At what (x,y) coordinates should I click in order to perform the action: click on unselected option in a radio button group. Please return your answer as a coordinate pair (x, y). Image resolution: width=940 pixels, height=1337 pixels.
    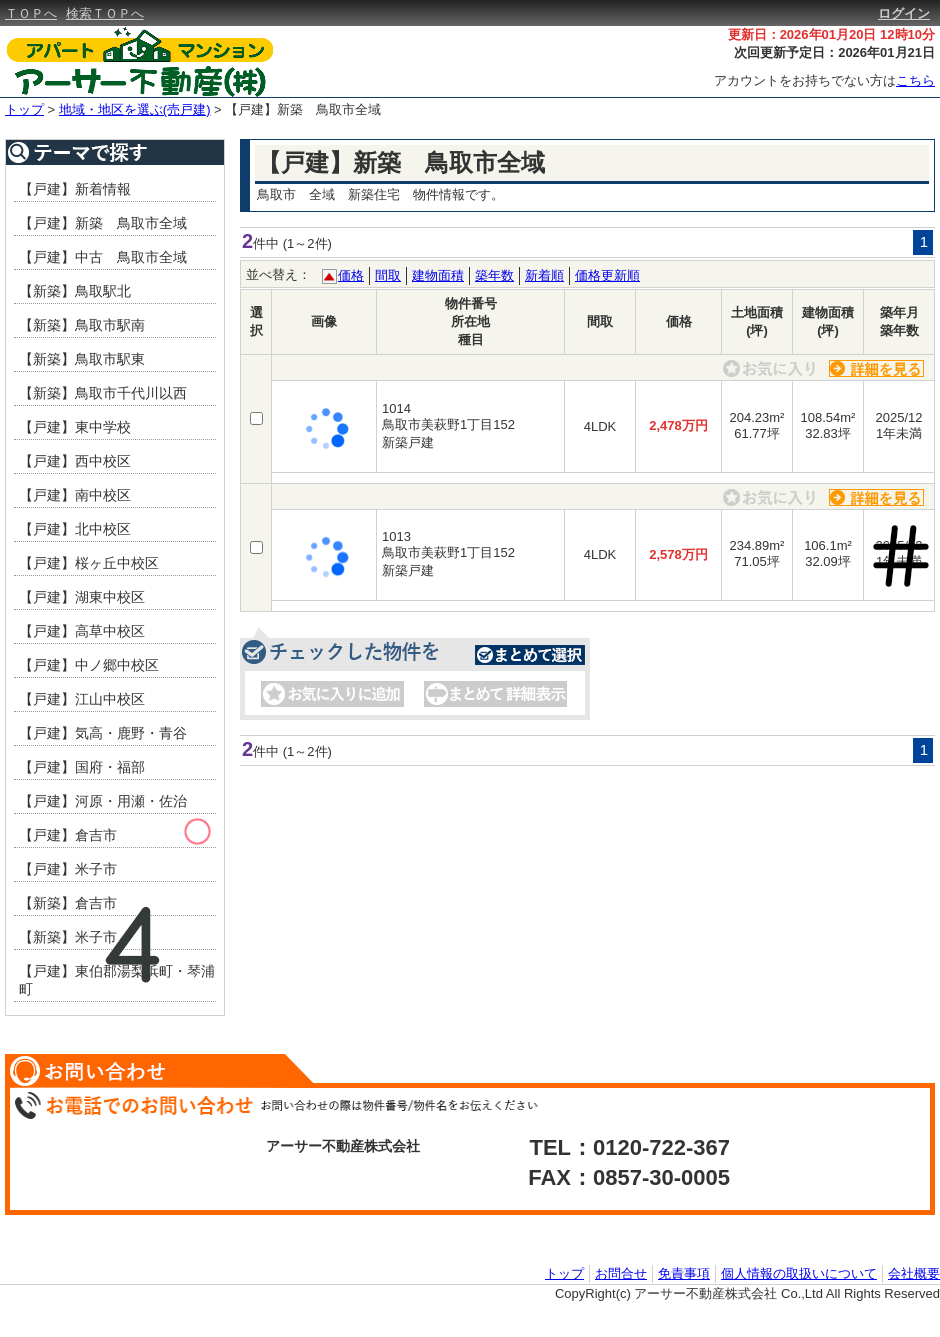
    Looking at the image, I should click on (197, 831).